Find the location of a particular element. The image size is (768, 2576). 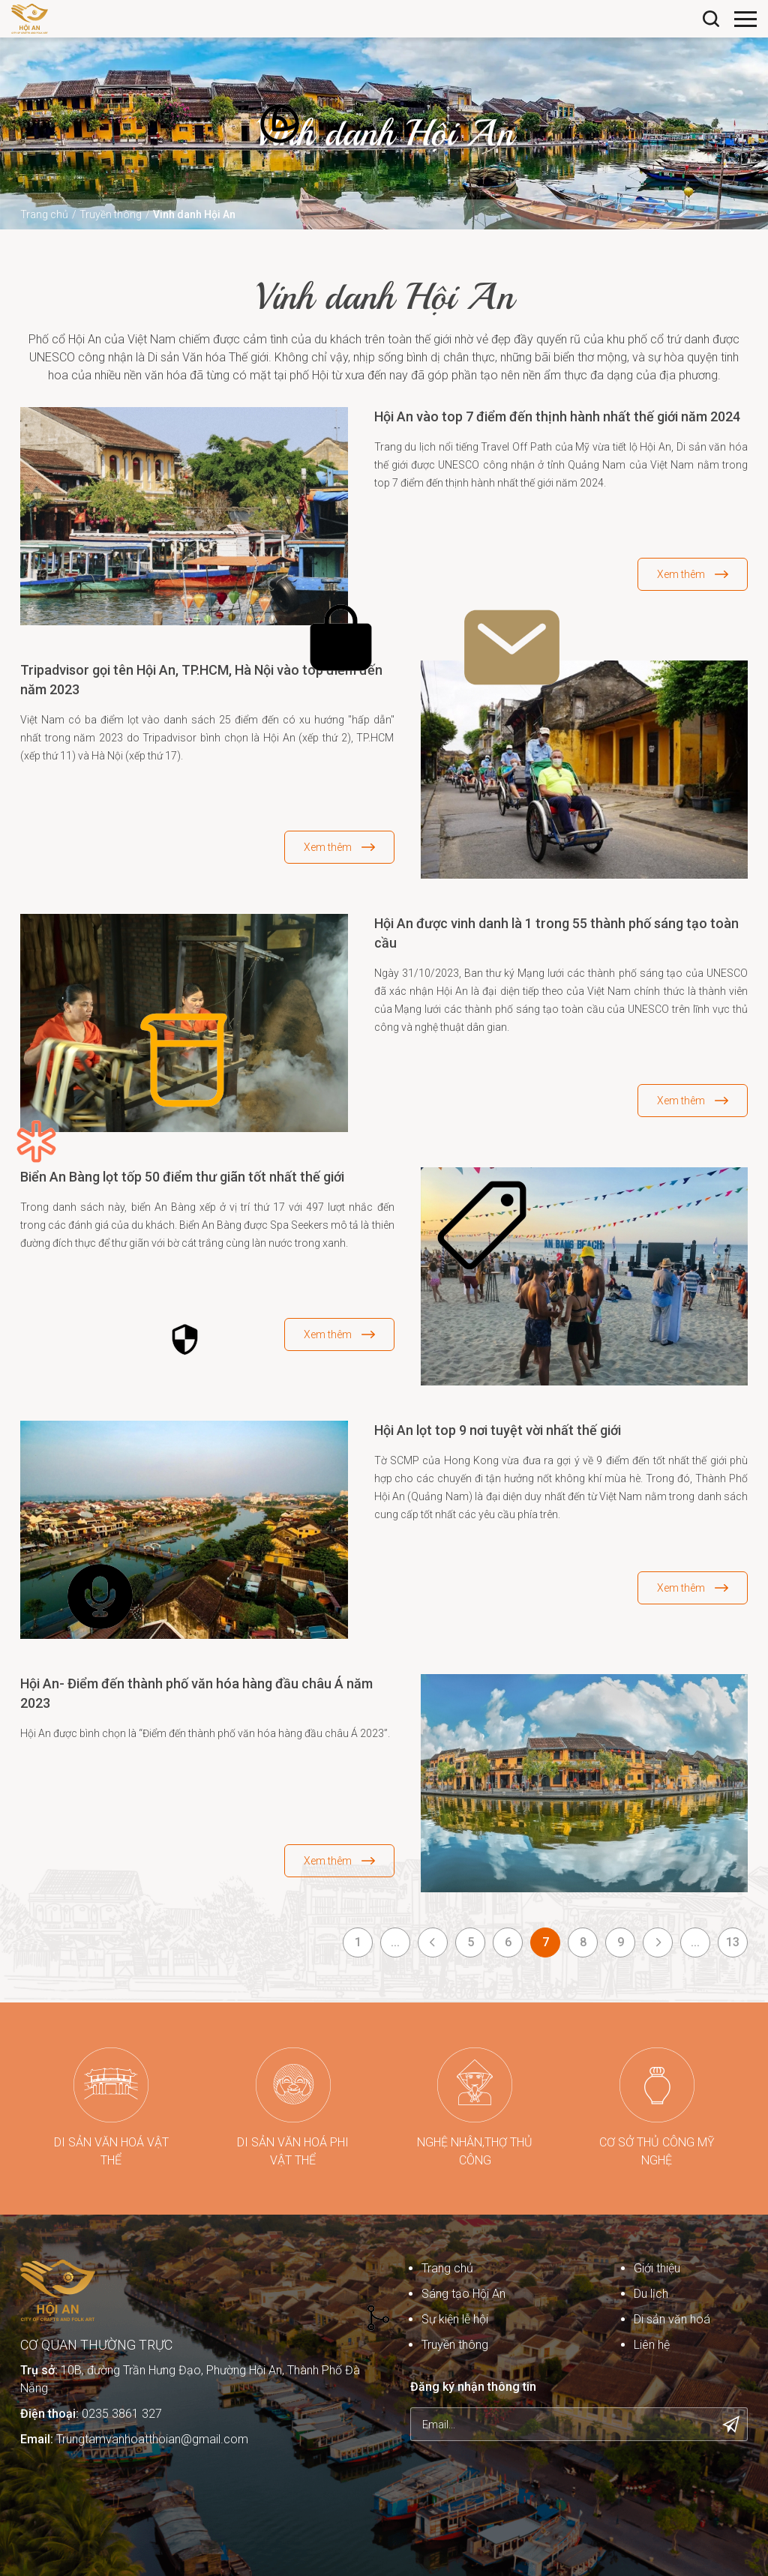

add a tag or label to an item is located at coordinates (482, 1225).